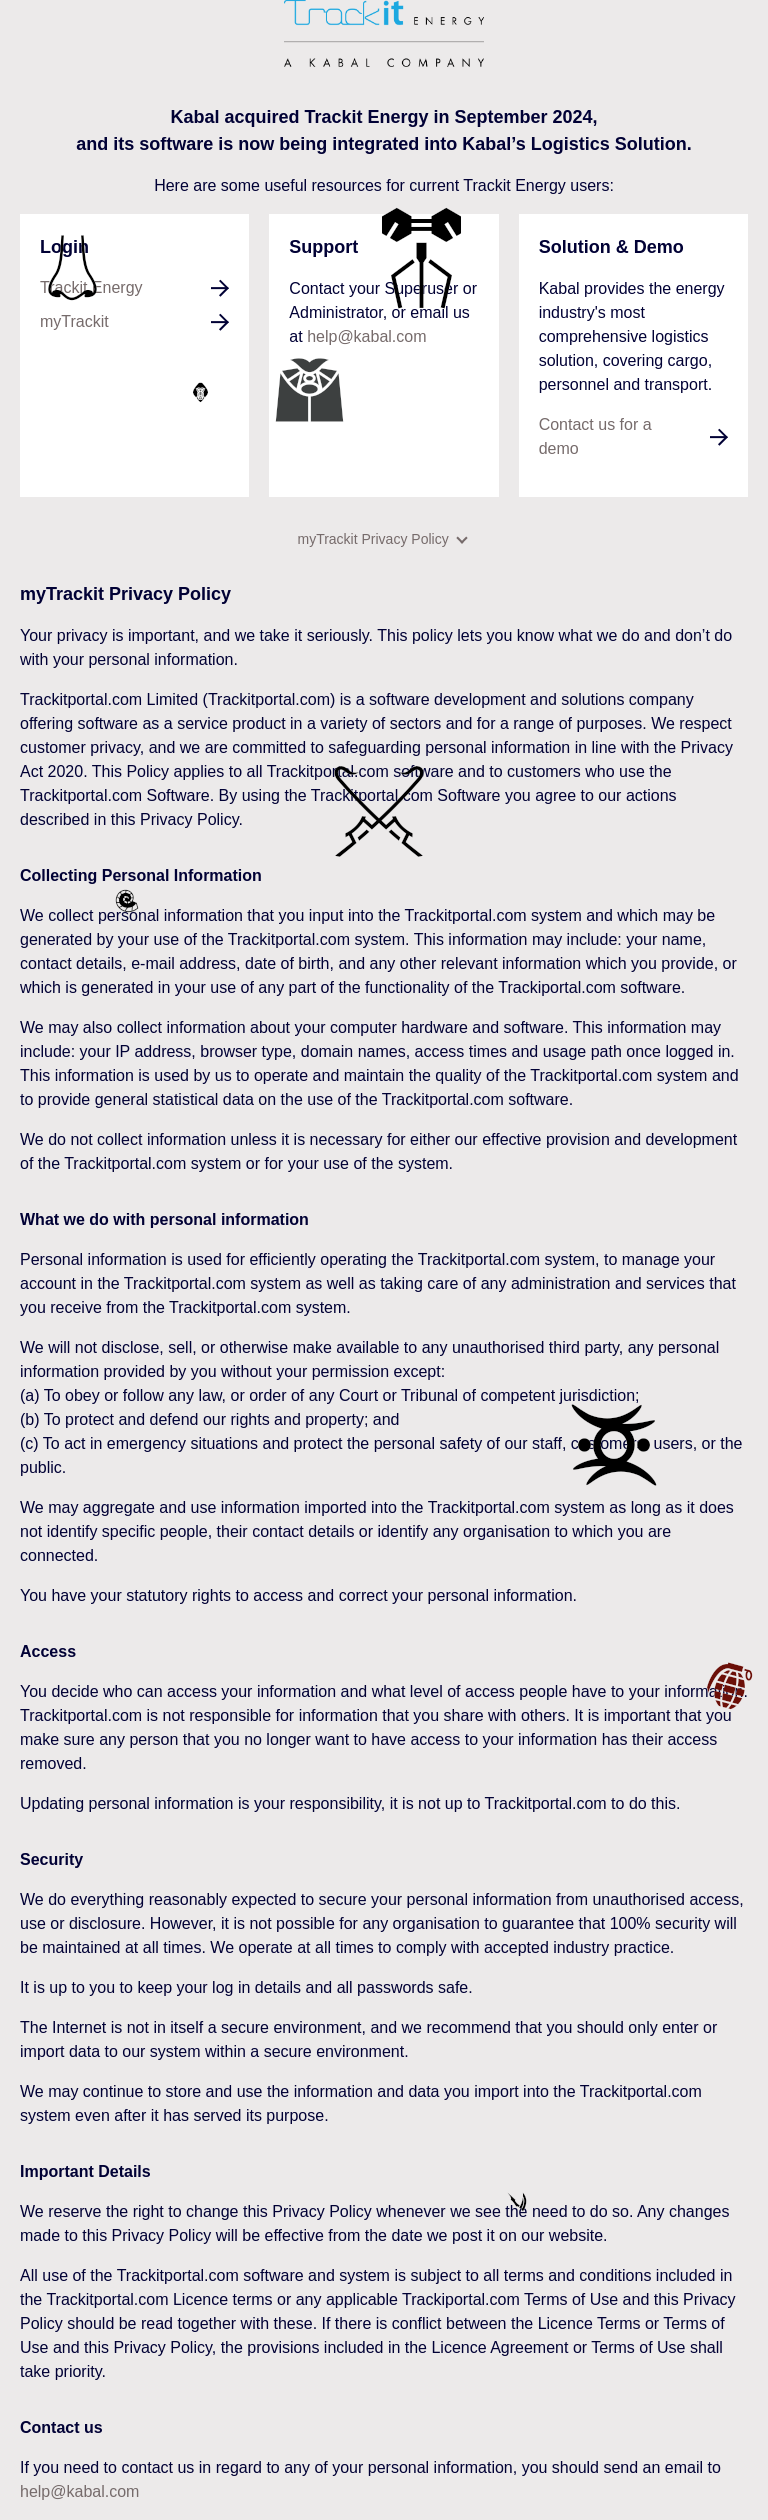 This screenshot has width=768, height=2520. I want to click on select hook swords as your weapon, so click(379, 812).